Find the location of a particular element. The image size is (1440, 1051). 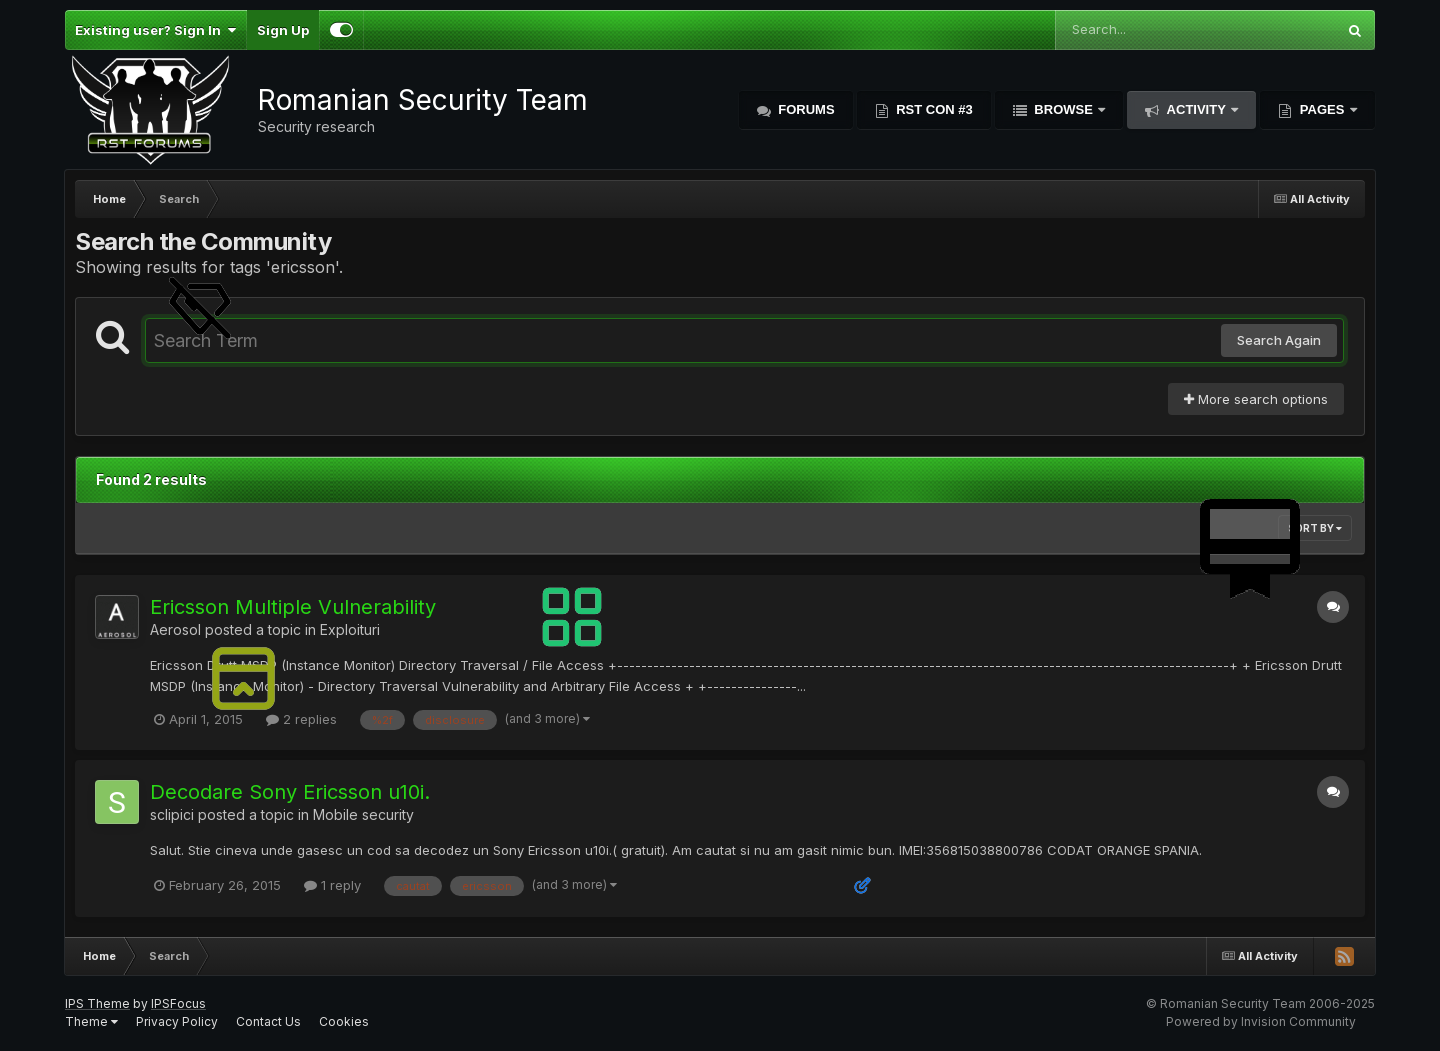

edit your profile or settings is located at coordinates (862, 885).